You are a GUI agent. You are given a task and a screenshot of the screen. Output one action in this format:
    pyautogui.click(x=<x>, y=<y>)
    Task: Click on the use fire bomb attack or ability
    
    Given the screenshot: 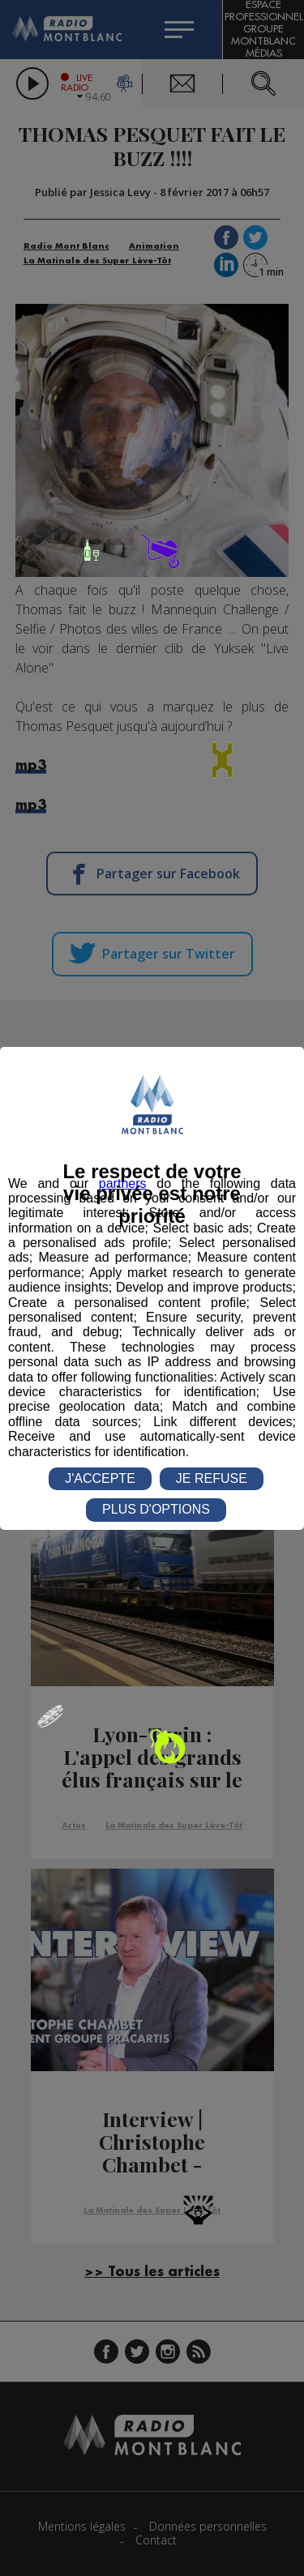 What is the action you would take?
    pyautogui.click(x=167, y=1745)
    